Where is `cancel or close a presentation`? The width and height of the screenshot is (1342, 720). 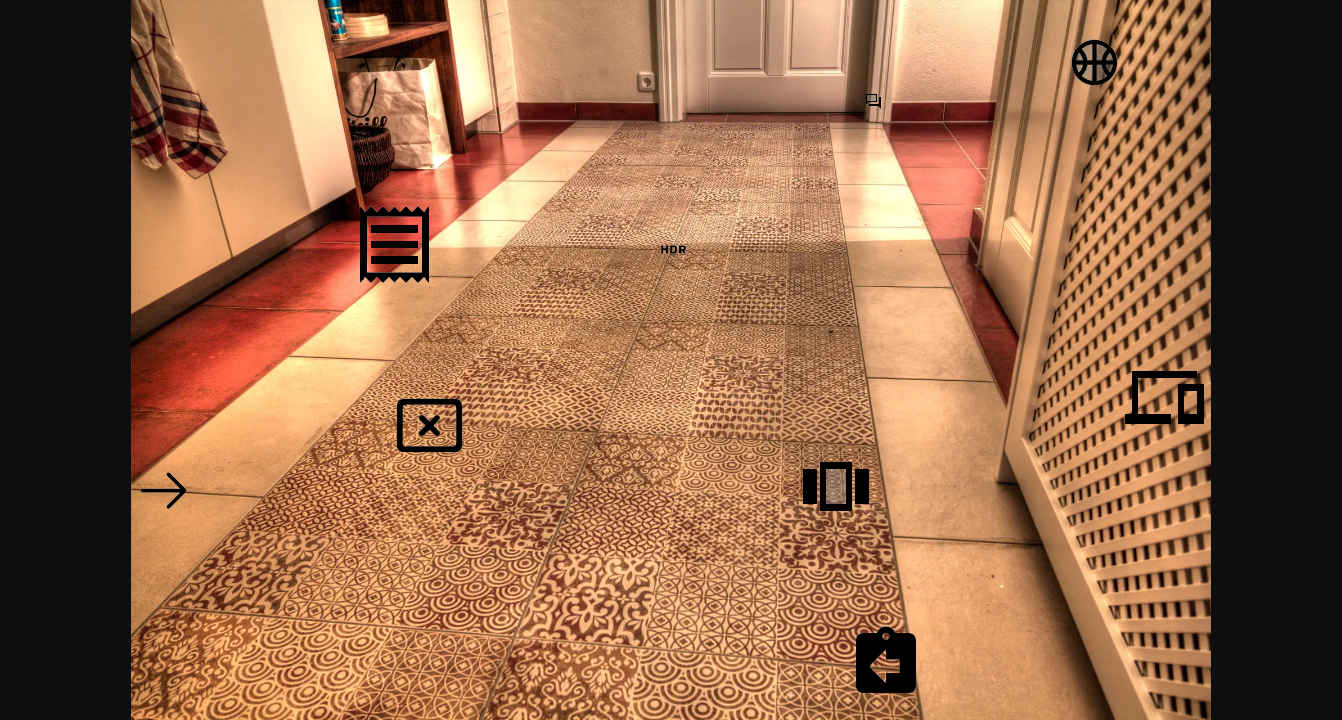
cancel or close a presentation is located at coordinates (429, 425).